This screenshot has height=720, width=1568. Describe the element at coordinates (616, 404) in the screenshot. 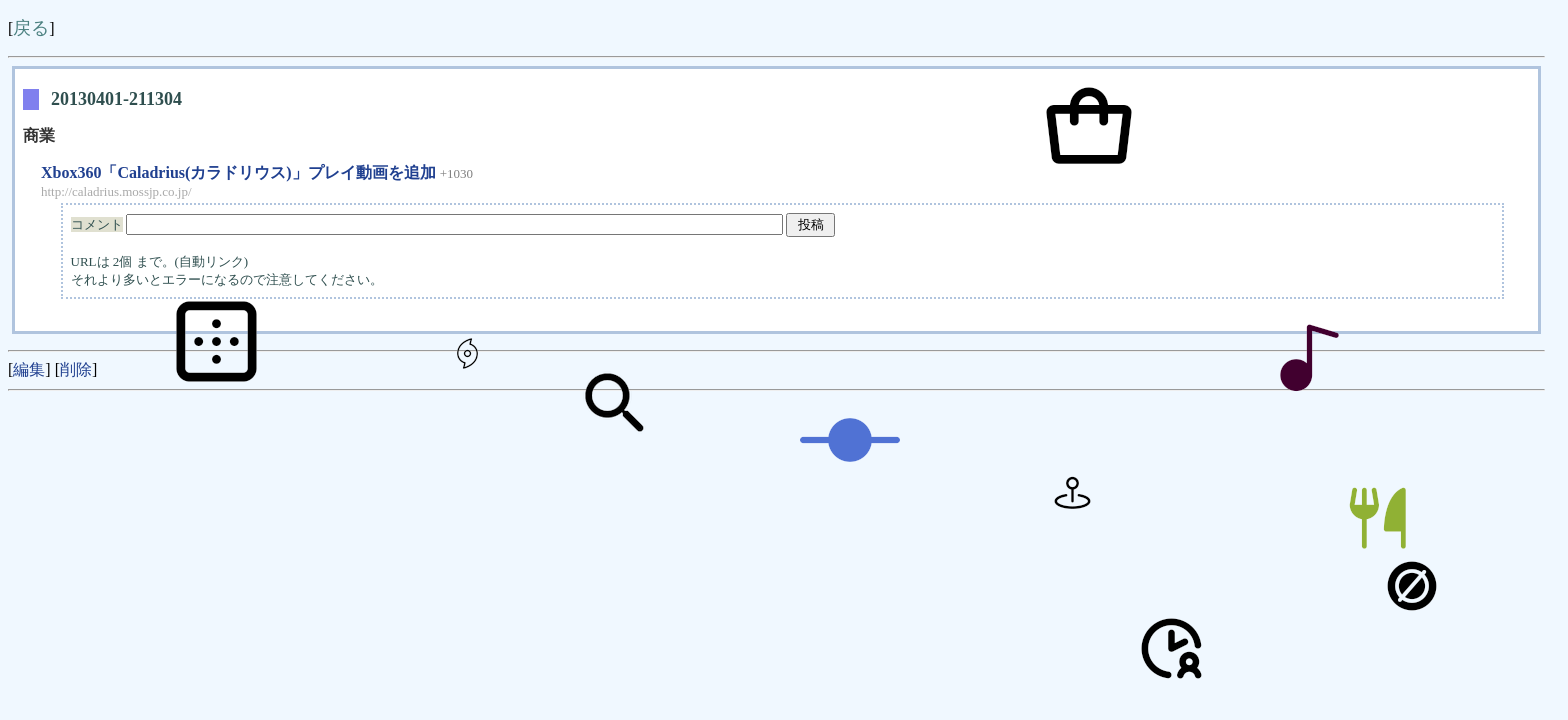

I see `search for content or items` at that location.